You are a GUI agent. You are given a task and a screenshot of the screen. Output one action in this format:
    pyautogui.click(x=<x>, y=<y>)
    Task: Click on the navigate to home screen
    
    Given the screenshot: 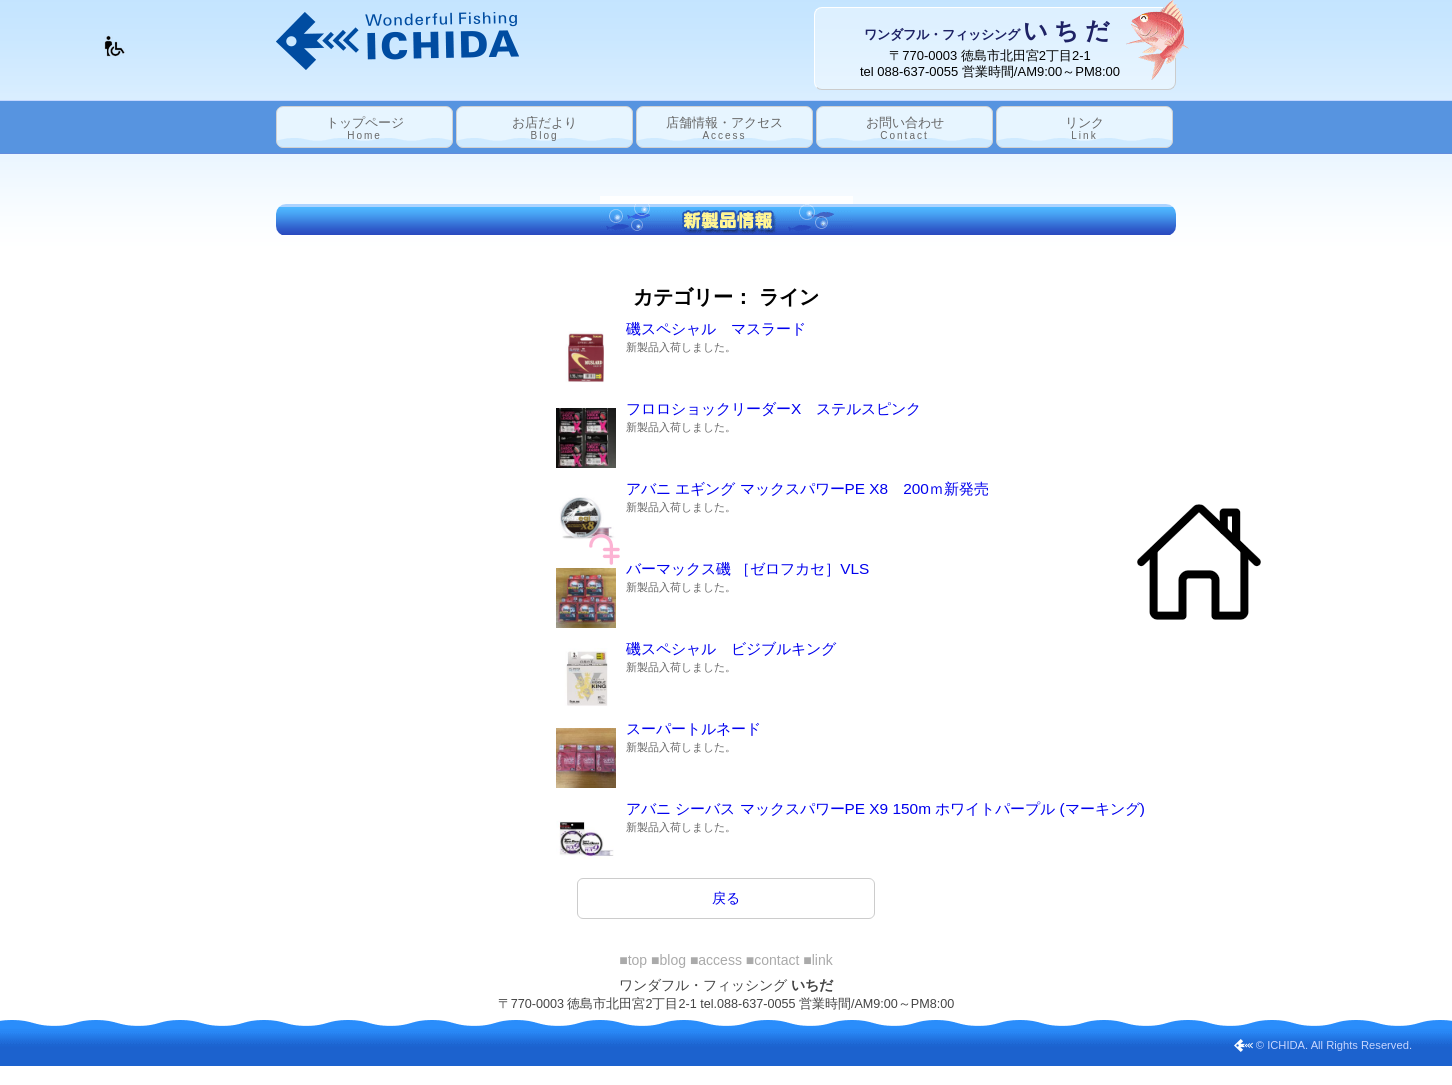 What is the action you would take?
    pyautogui.click(x=1199, y=562)
    